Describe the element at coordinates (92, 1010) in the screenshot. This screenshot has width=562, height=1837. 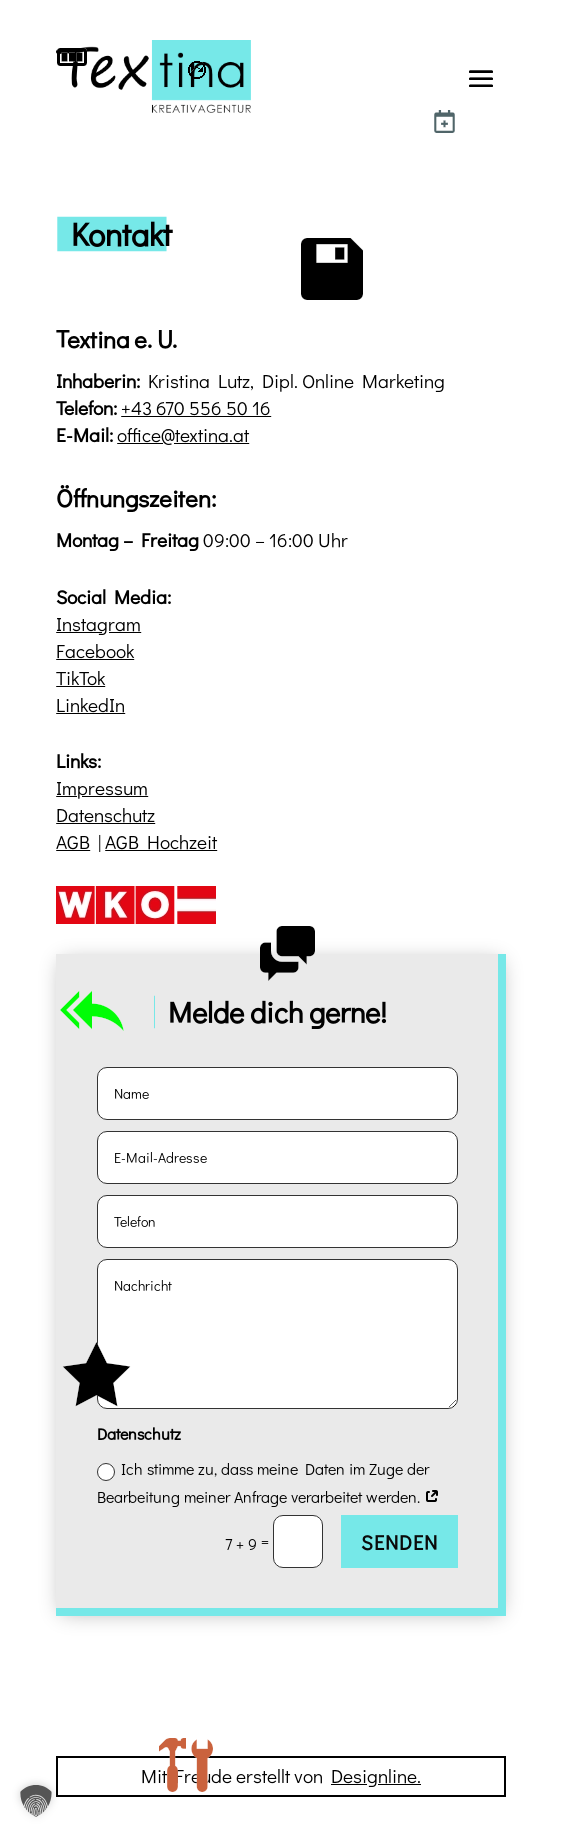
I see `reply to all recipients` at that location.